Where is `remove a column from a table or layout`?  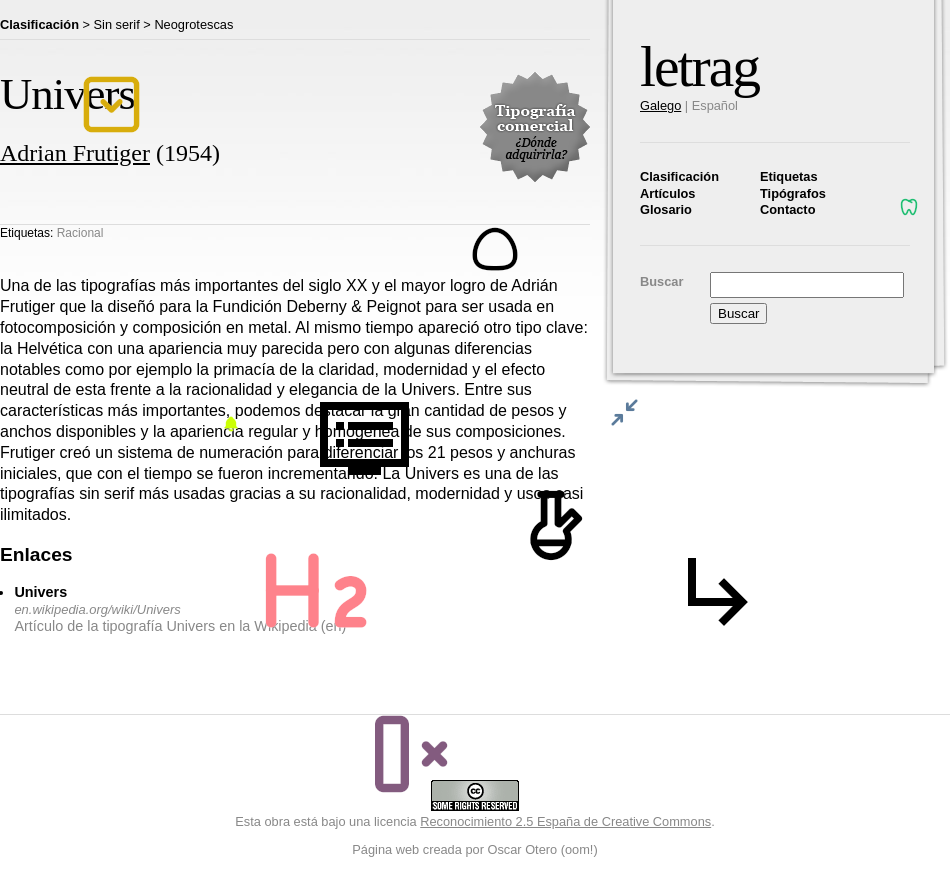
remove a column from a table or layout is located at coordinates (409, 754).